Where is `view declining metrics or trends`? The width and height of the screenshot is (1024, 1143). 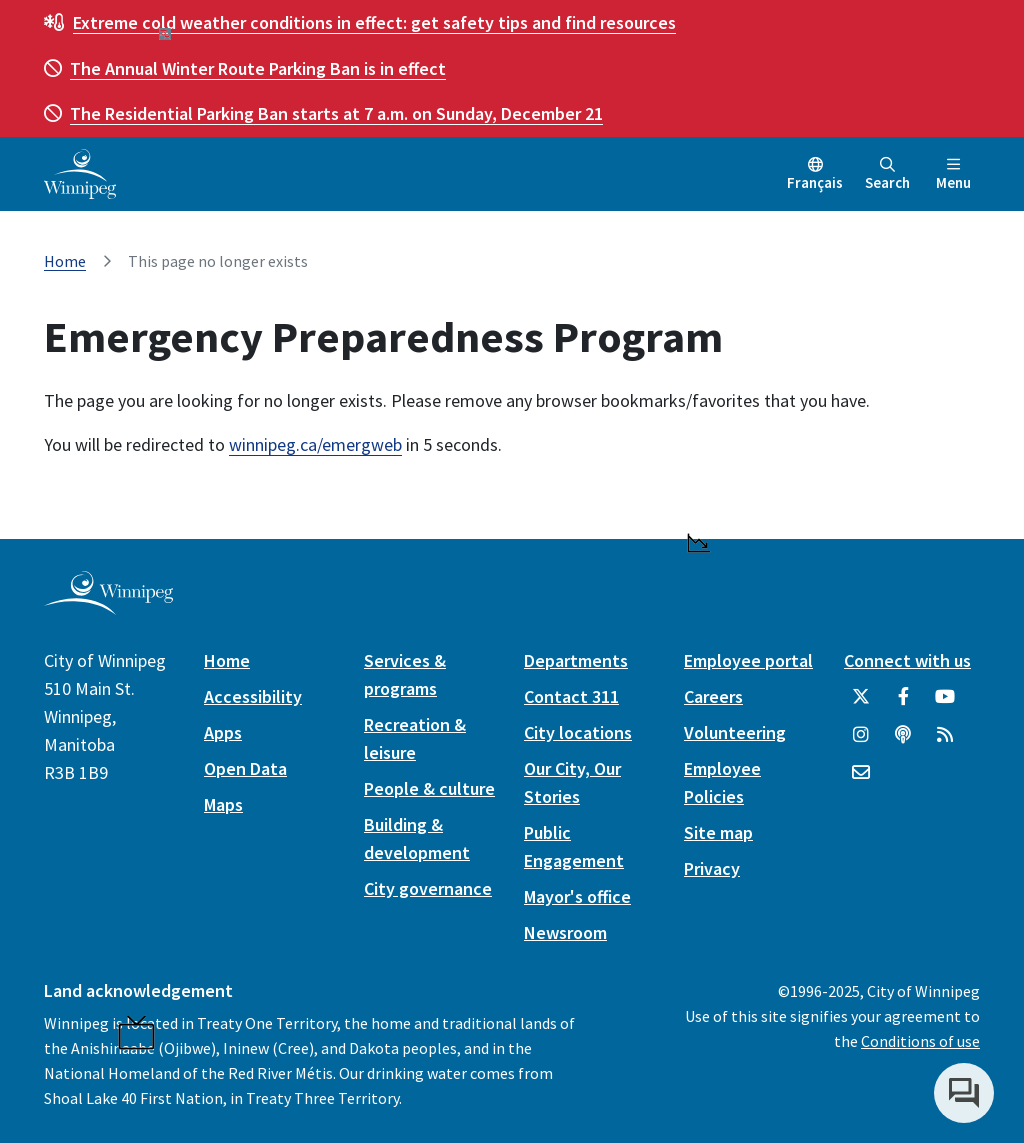
view declining metrics or trends is located at coordinates (699, 543).